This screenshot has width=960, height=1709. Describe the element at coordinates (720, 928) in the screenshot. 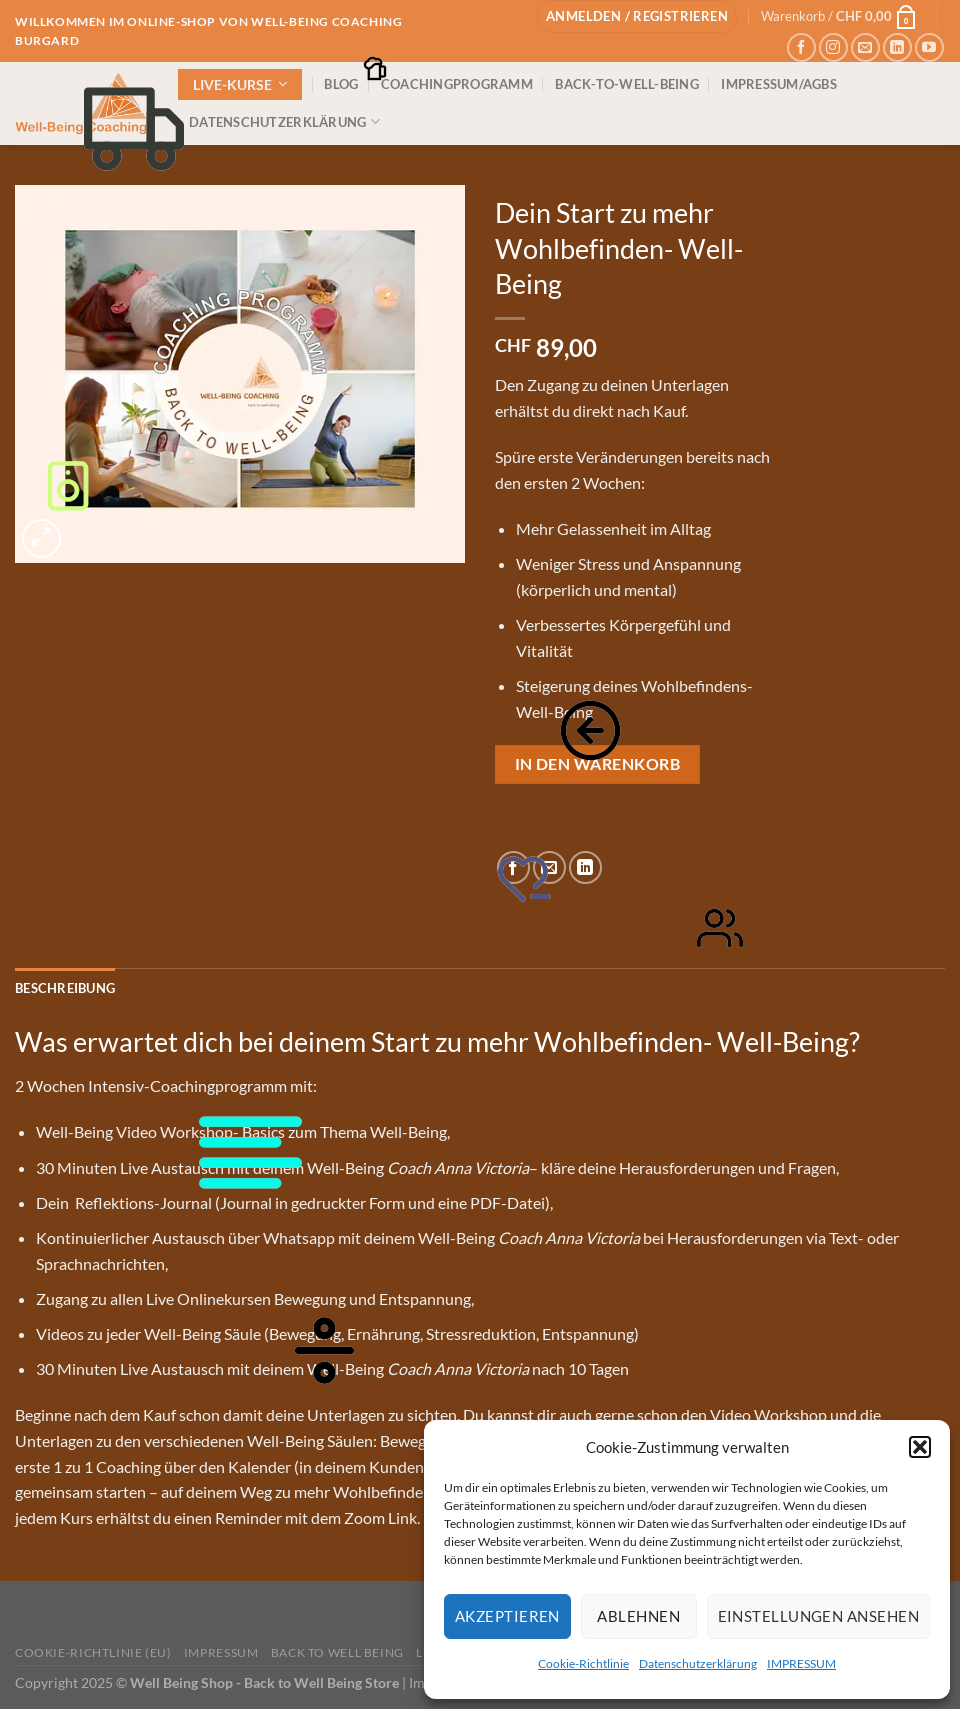

I see `view all users or team members` at that location.